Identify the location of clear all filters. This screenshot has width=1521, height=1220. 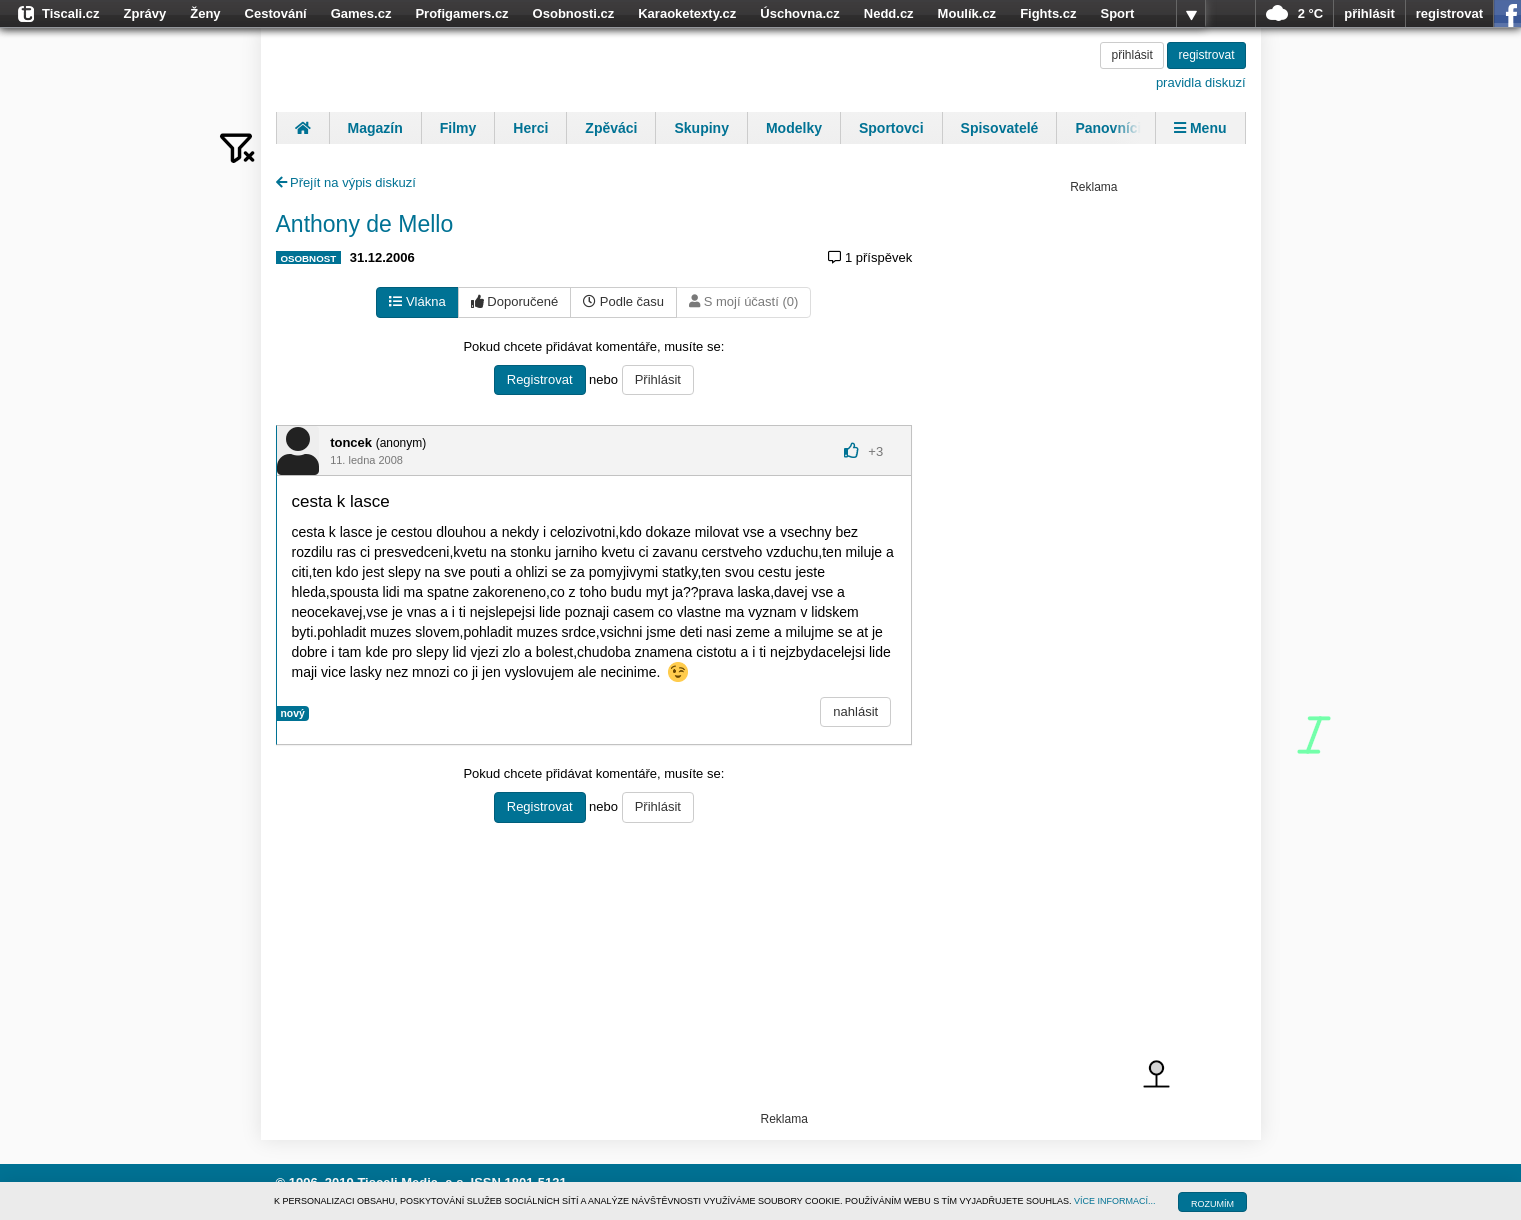
(236, 147).